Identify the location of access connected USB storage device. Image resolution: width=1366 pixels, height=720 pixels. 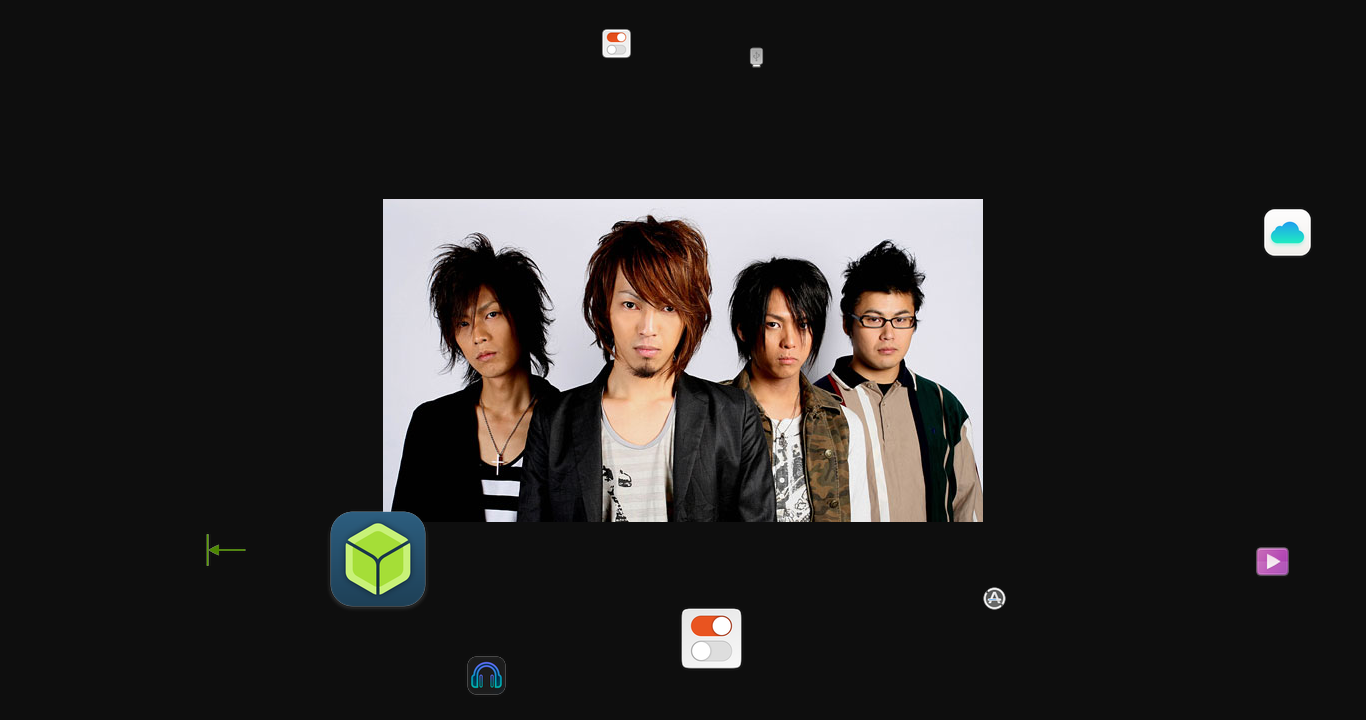
(756, 57).